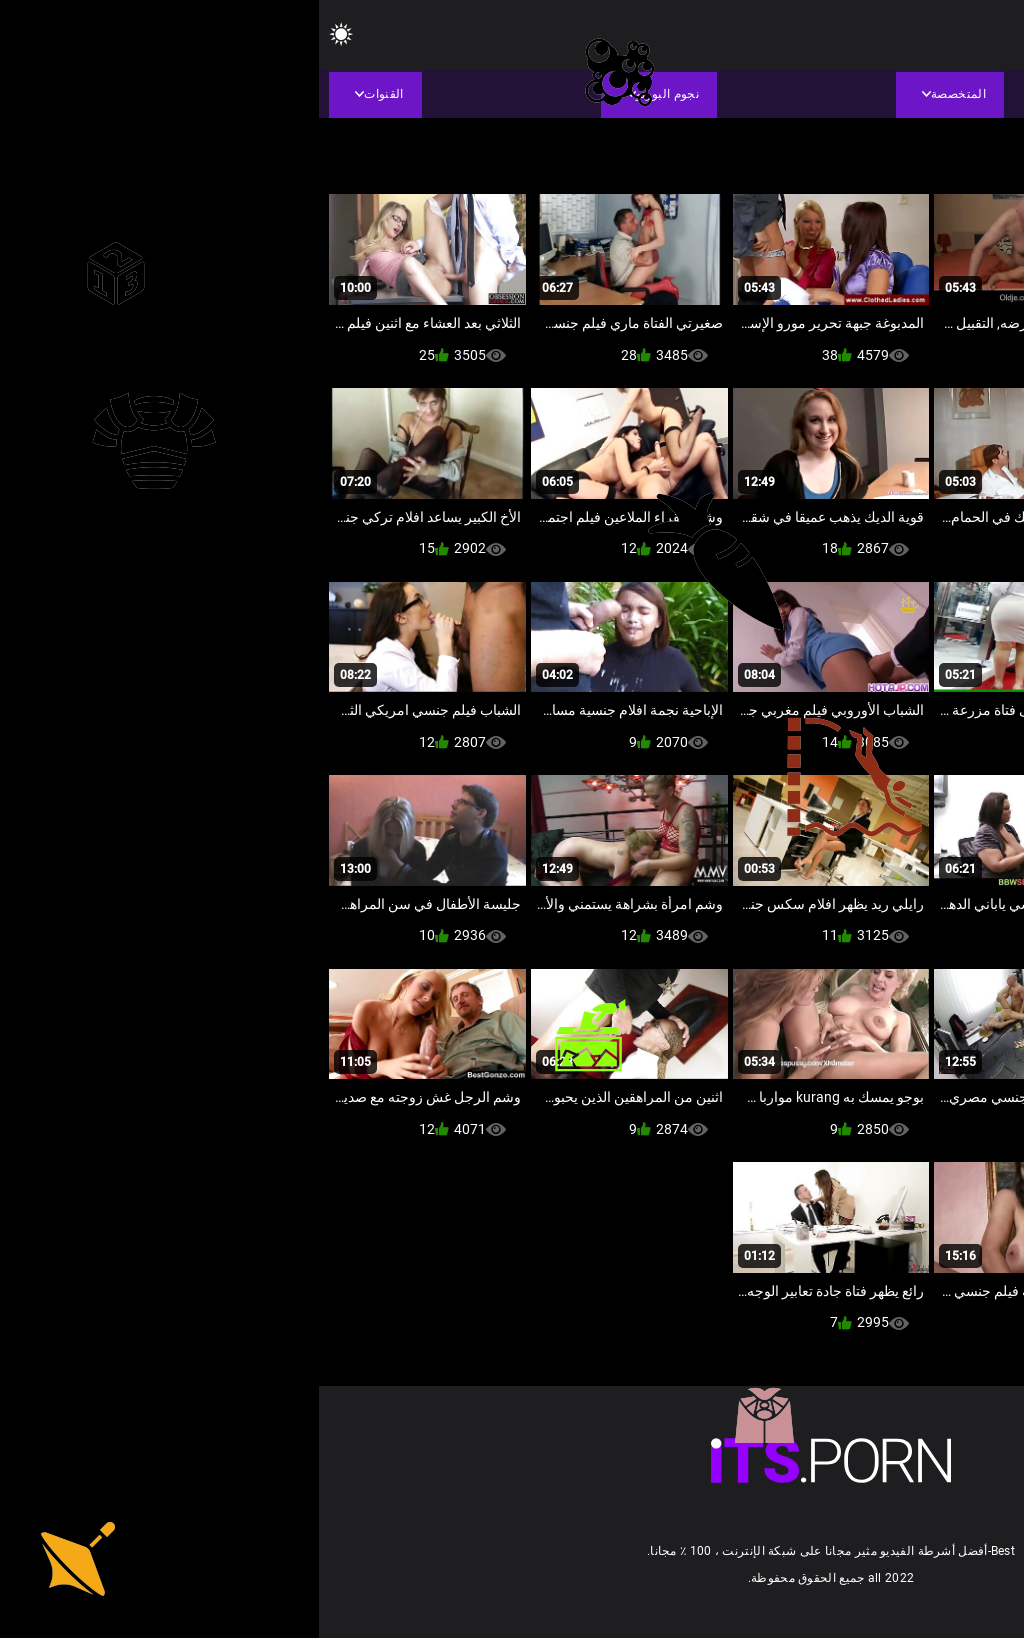 The height and width of the screenshot is (1638, 1024). What do you see at coordinates (764, 1411) in the screenshot?
I see `equip heavy armor or collar item` at bounding box center [764, 1411].